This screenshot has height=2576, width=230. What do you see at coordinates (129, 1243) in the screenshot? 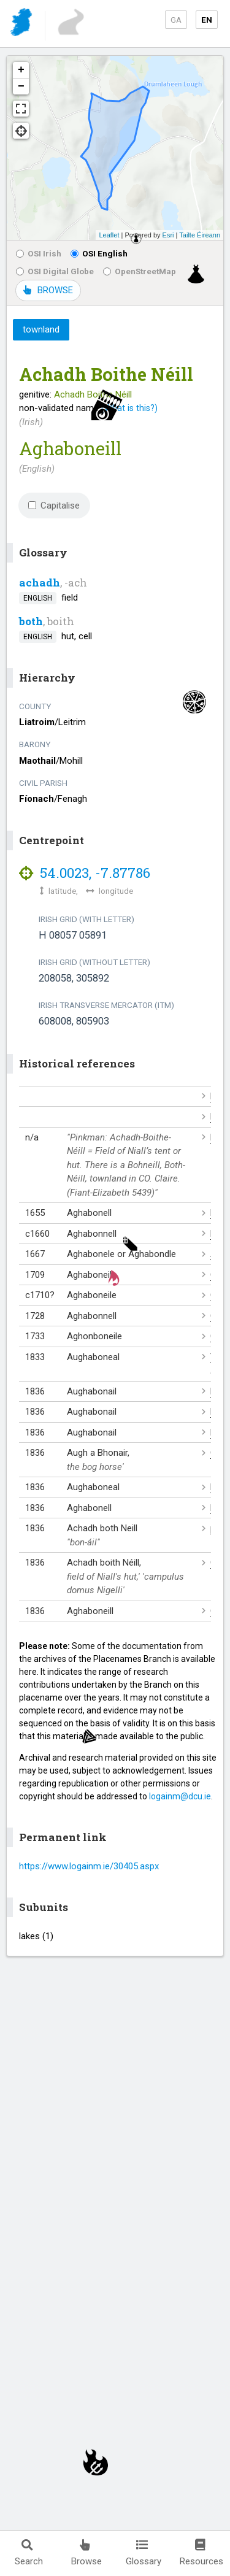
I see `enter the dungeon or underground level` at bounding box center [129, 1243].